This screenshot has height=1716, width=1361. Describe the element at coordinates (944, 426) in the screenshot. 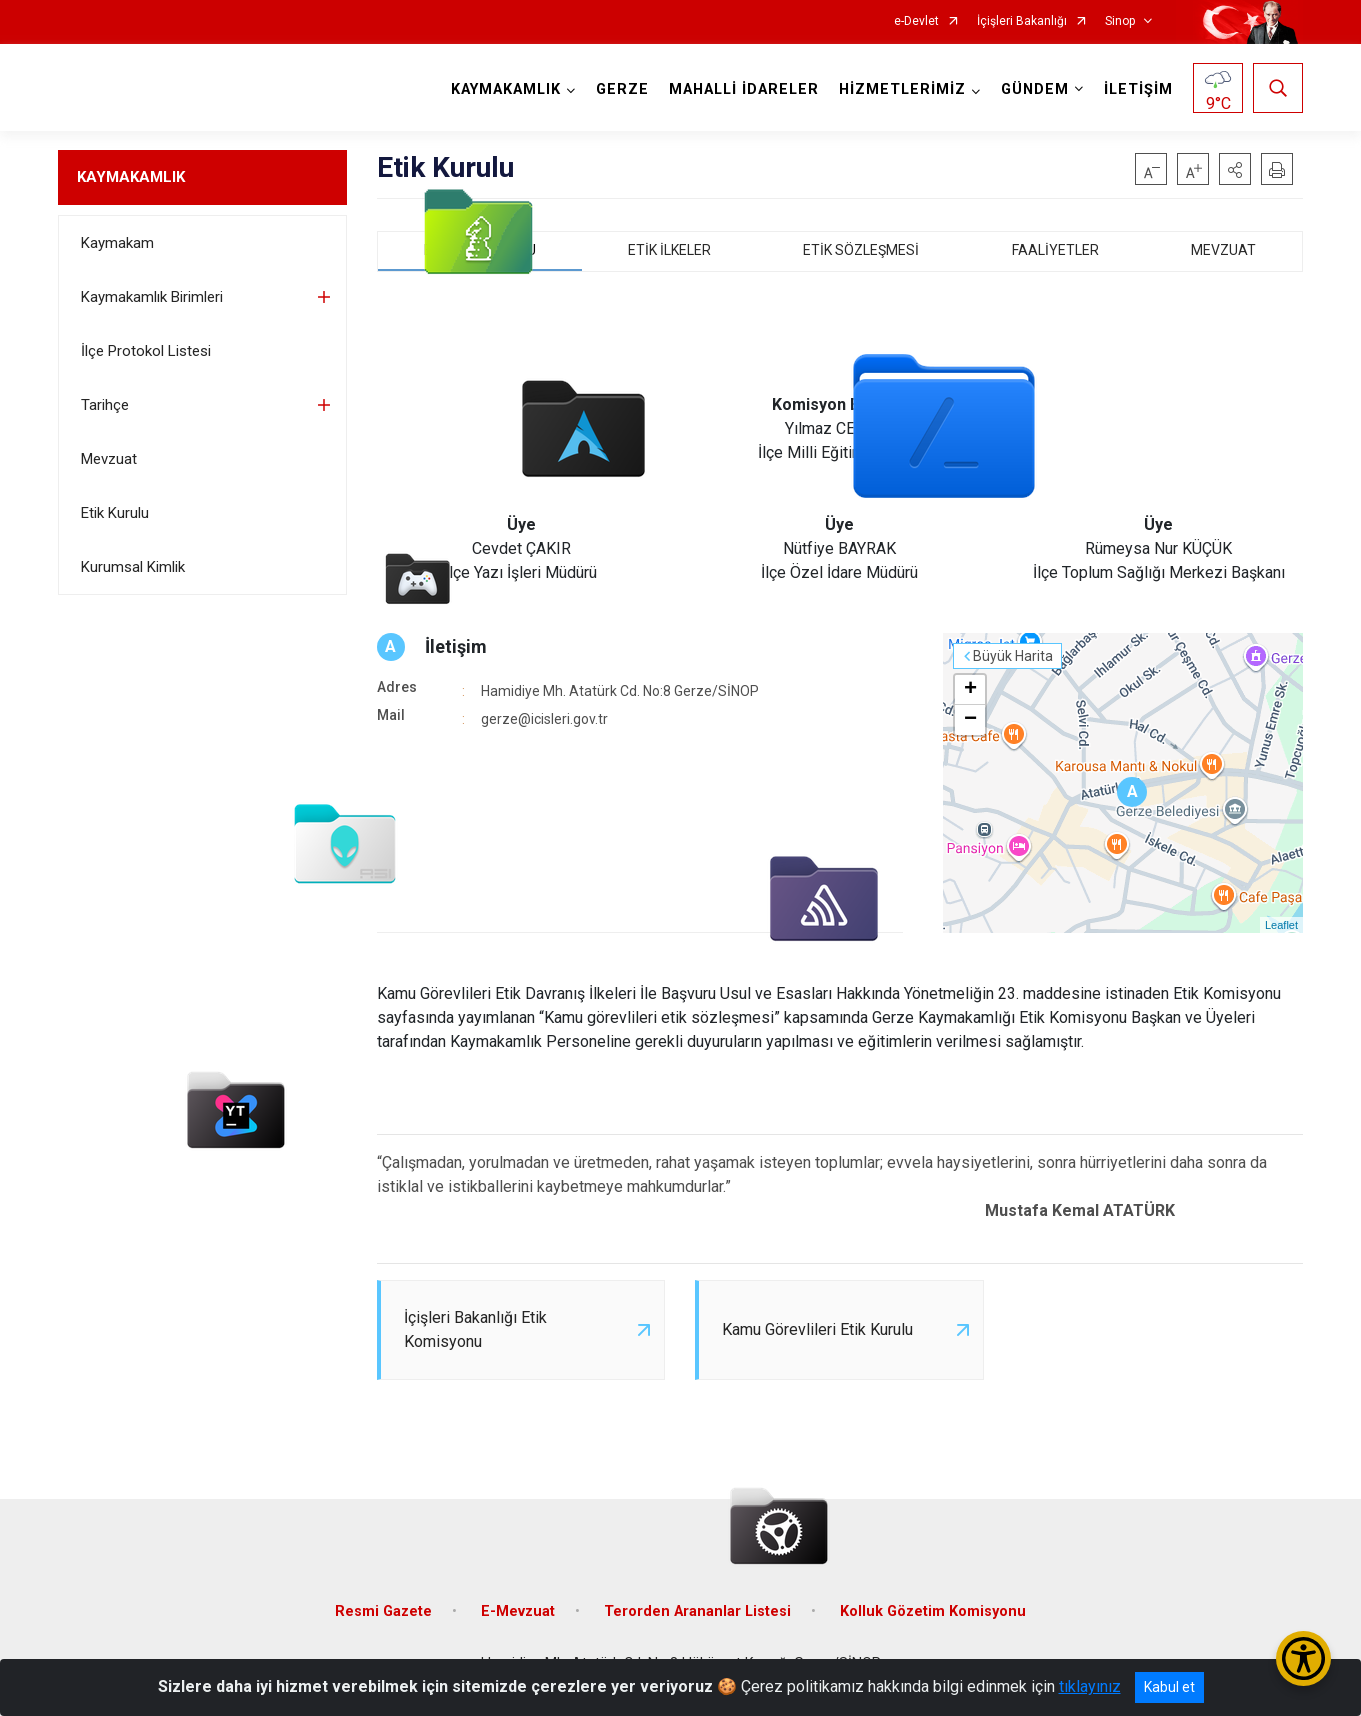

I see `access the root directory of your file system` at that location.